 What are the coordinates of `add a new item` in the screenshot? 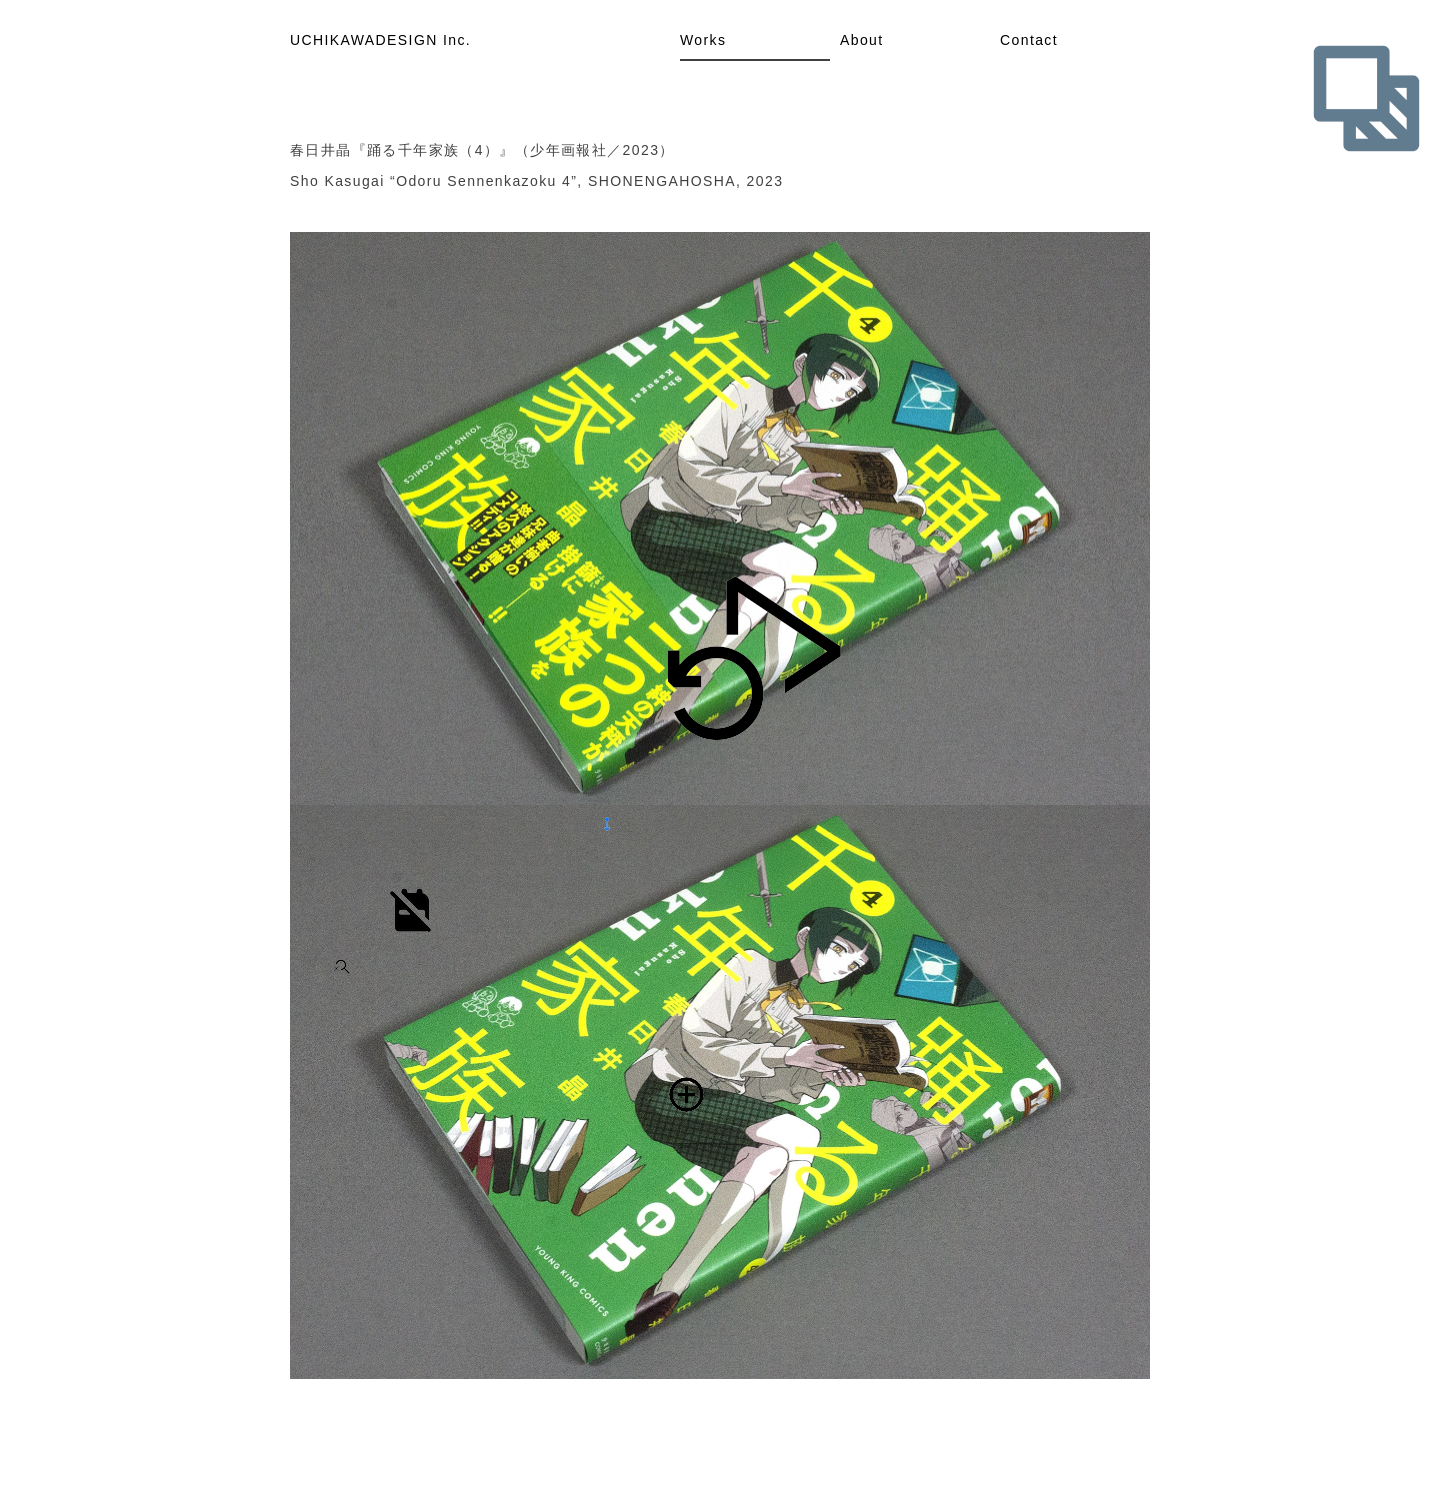 It's located at (686, 1094).